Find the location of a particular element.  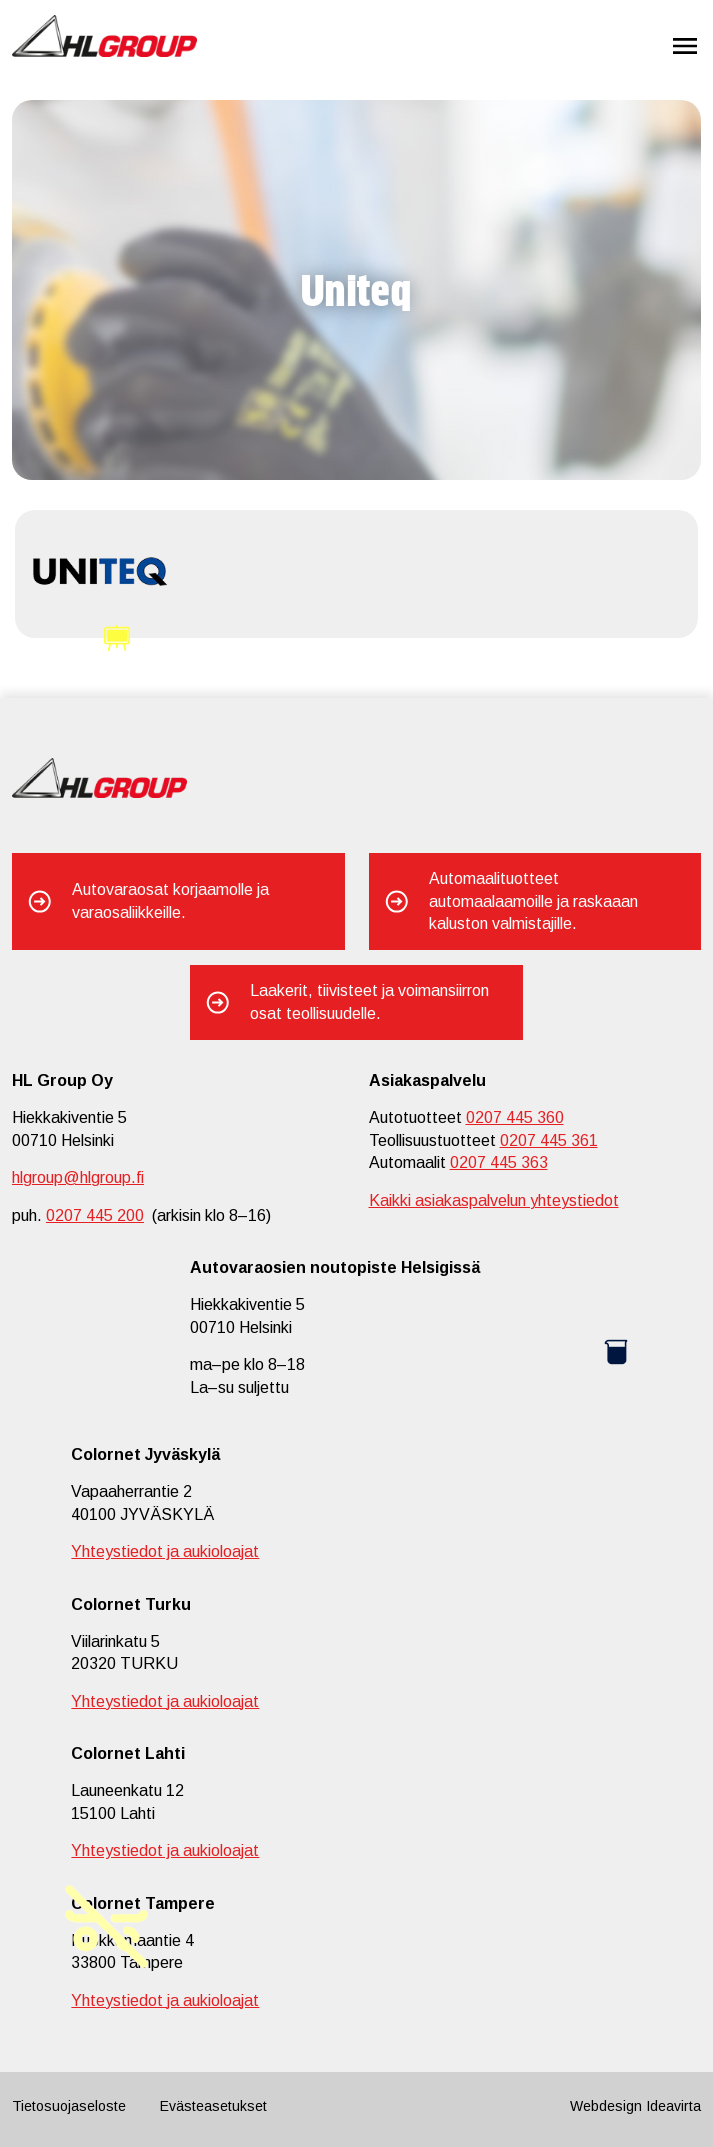

skateboarding not allowed in this area is located at coordinates (106, 1926).